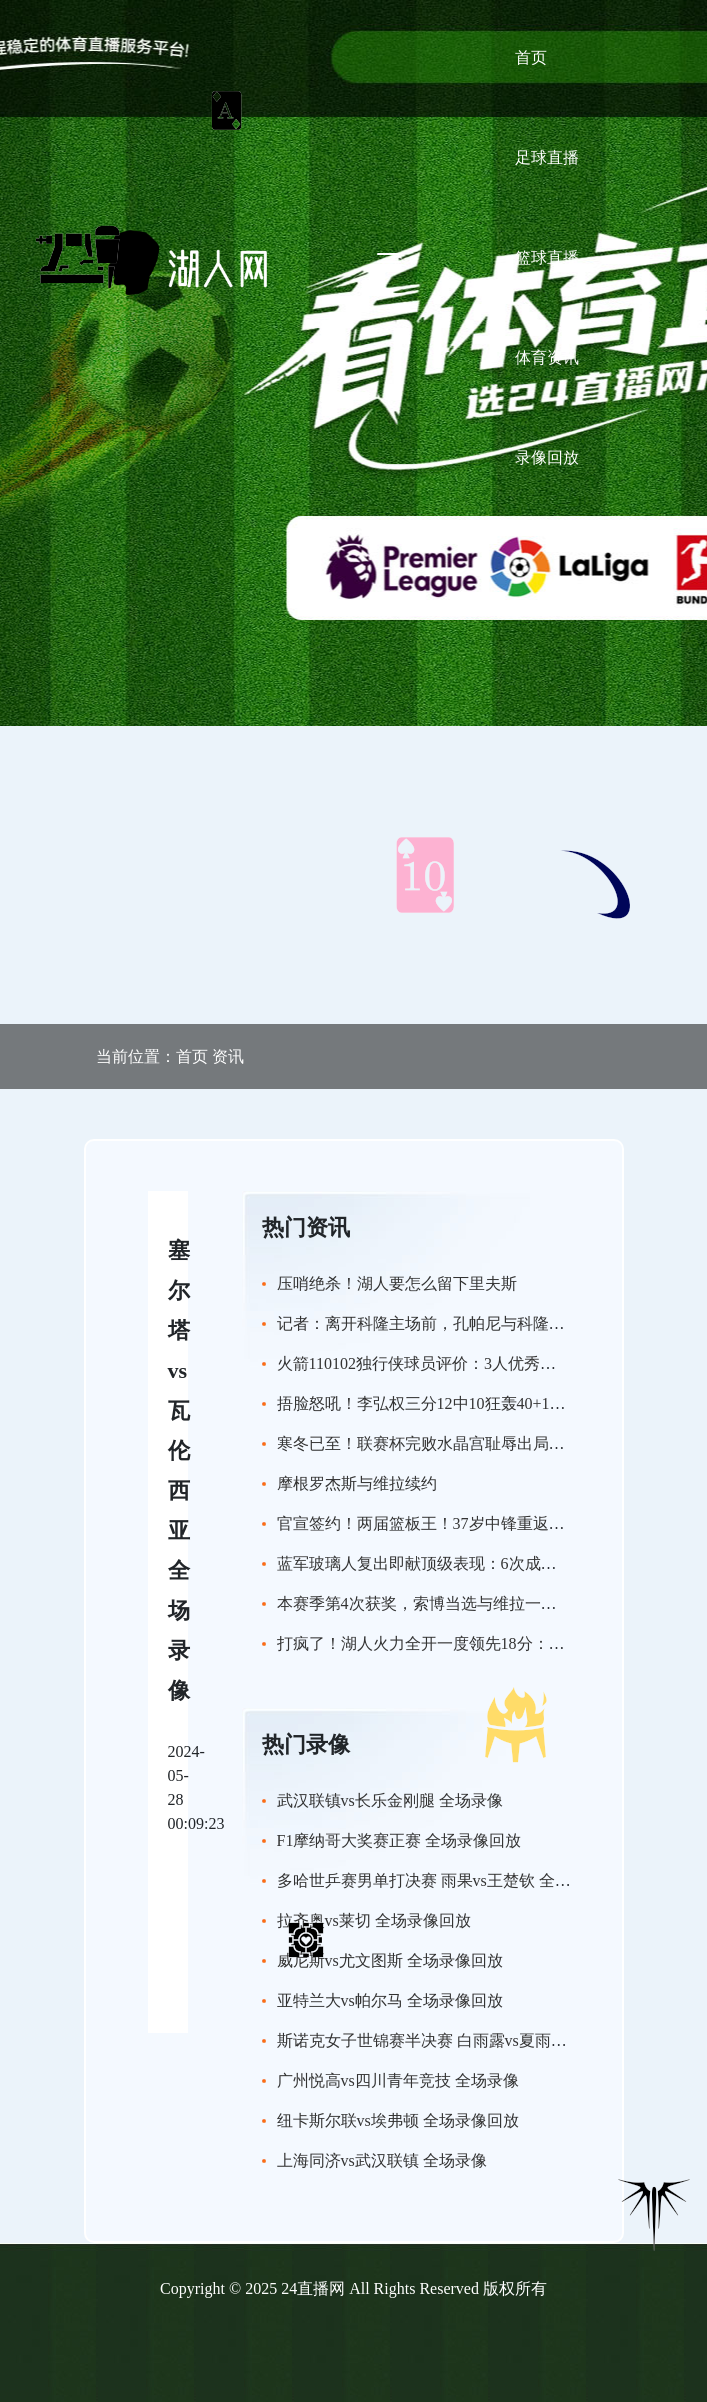 The height and width of the screenshot is (2402, 707). I want to click on ten of spades playing card, so click(425, 875).